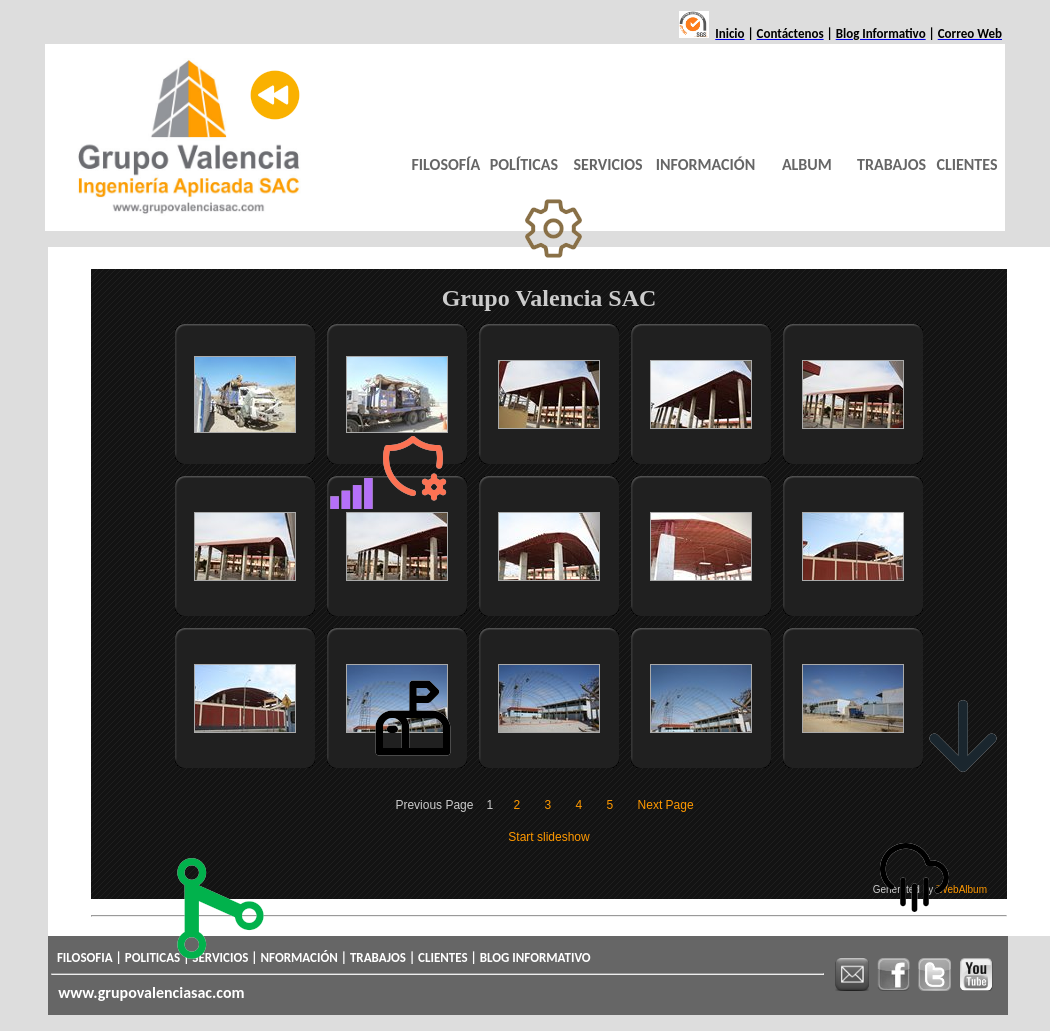 The image size is (1050, 1031). I want to click on indicates rainy weather conditions, so click(914, 877).